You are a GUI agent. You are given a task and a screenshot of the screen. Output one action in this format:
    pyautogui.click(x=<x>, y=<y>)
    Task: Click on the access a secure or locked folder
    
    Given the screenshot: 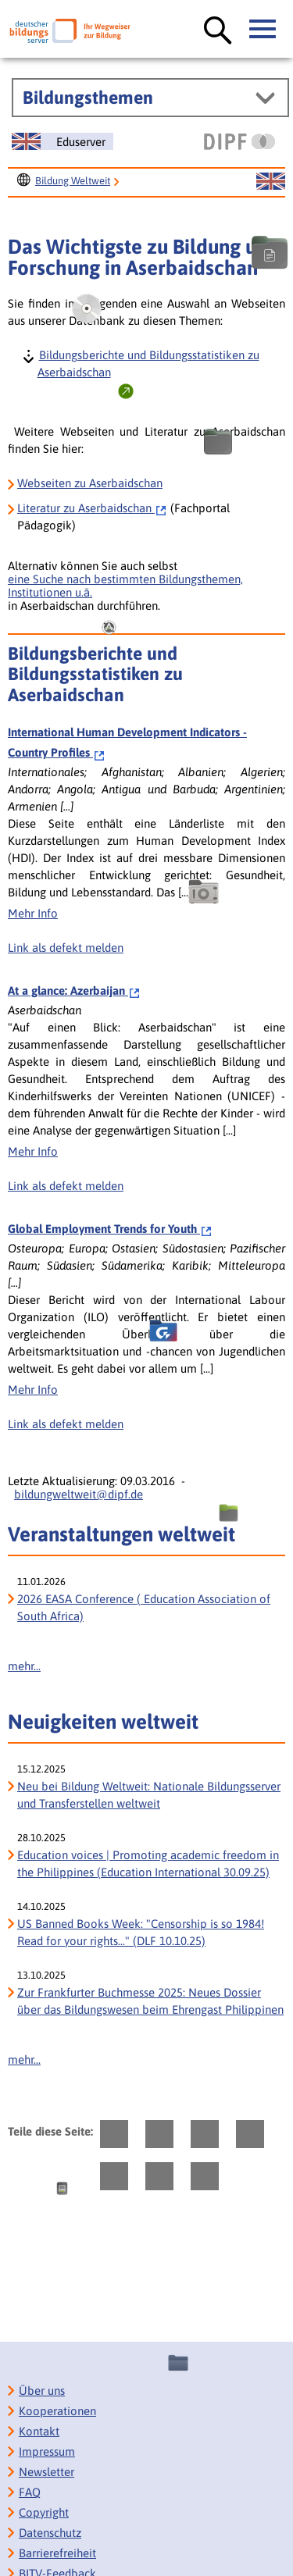 What is the action you would take?
    pyautogui.click(x=203, y=892)
    